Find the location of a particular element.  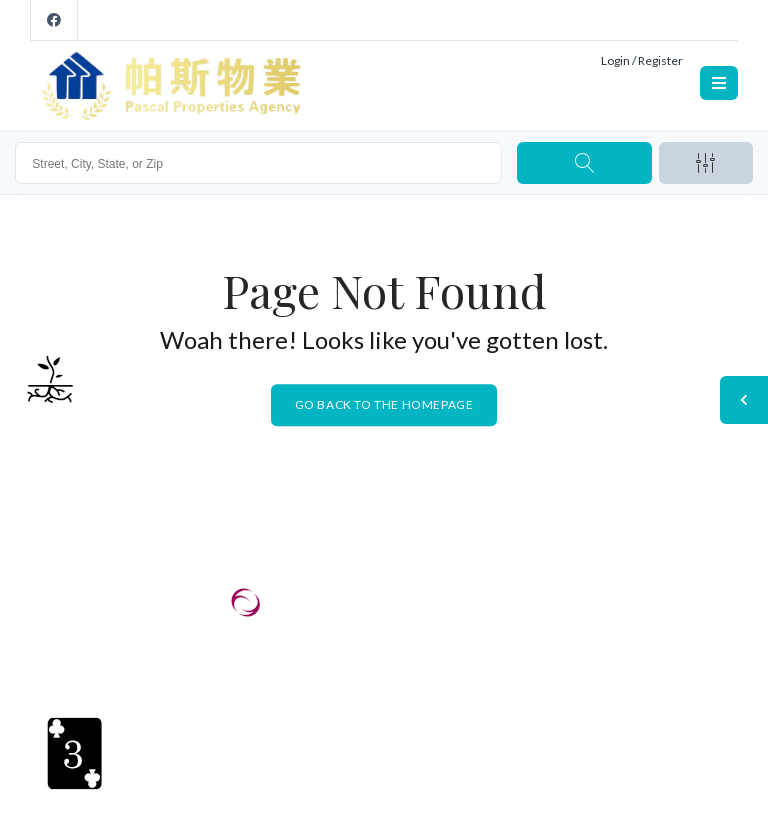

three of clubs playing card is located at coordinates (74, 753).